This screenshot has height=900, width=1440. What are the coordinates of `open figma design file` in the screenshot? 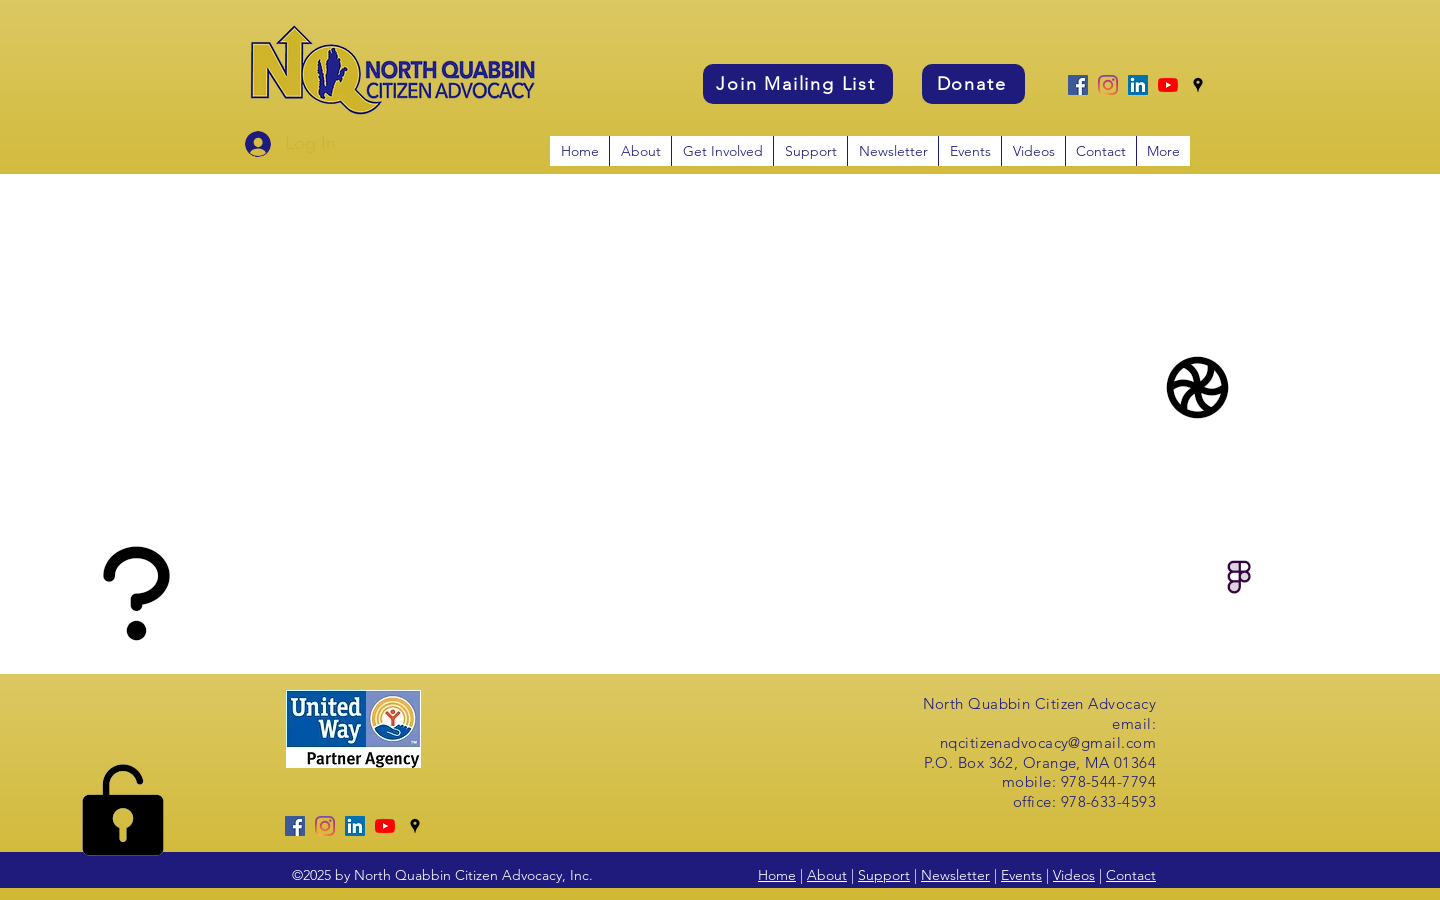 It's located at (1238, 576).